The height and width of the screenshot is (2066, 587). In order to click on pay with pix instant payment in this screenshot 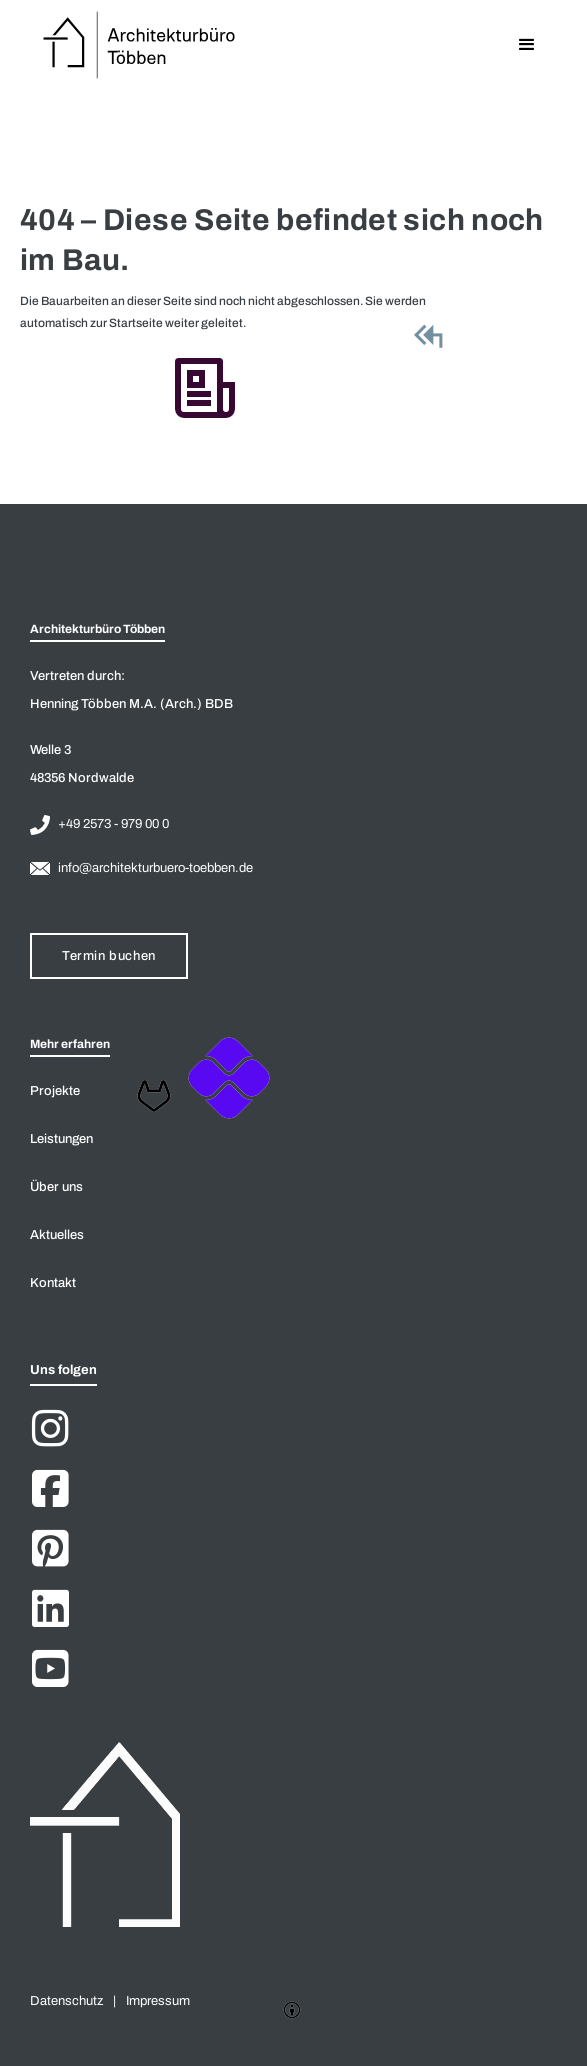, I will do `click(229, 1078)`.